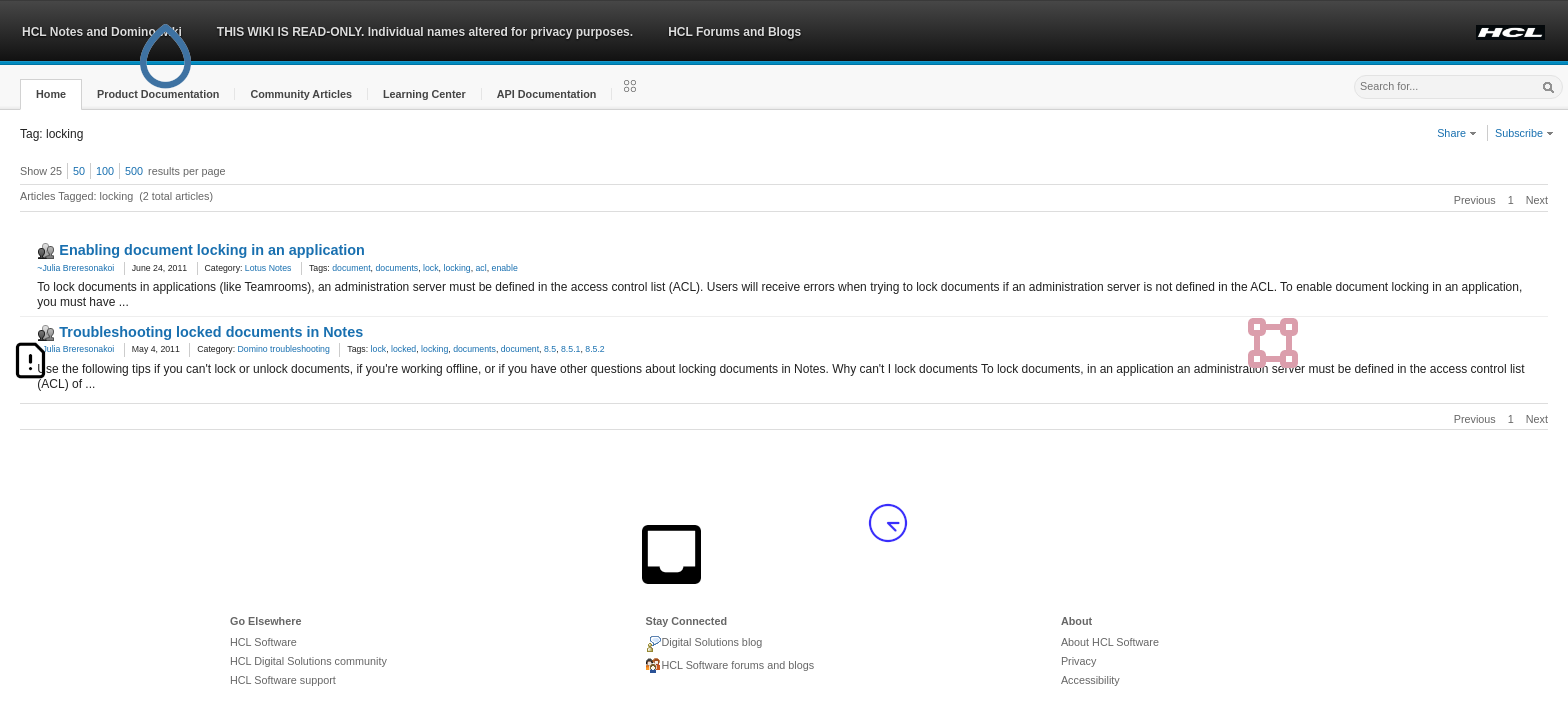 The width and height of the screenshot is (1568, 720). Describe the element at coordinates (671, 554) in the screenshot. I see `access your inbox` at that location.